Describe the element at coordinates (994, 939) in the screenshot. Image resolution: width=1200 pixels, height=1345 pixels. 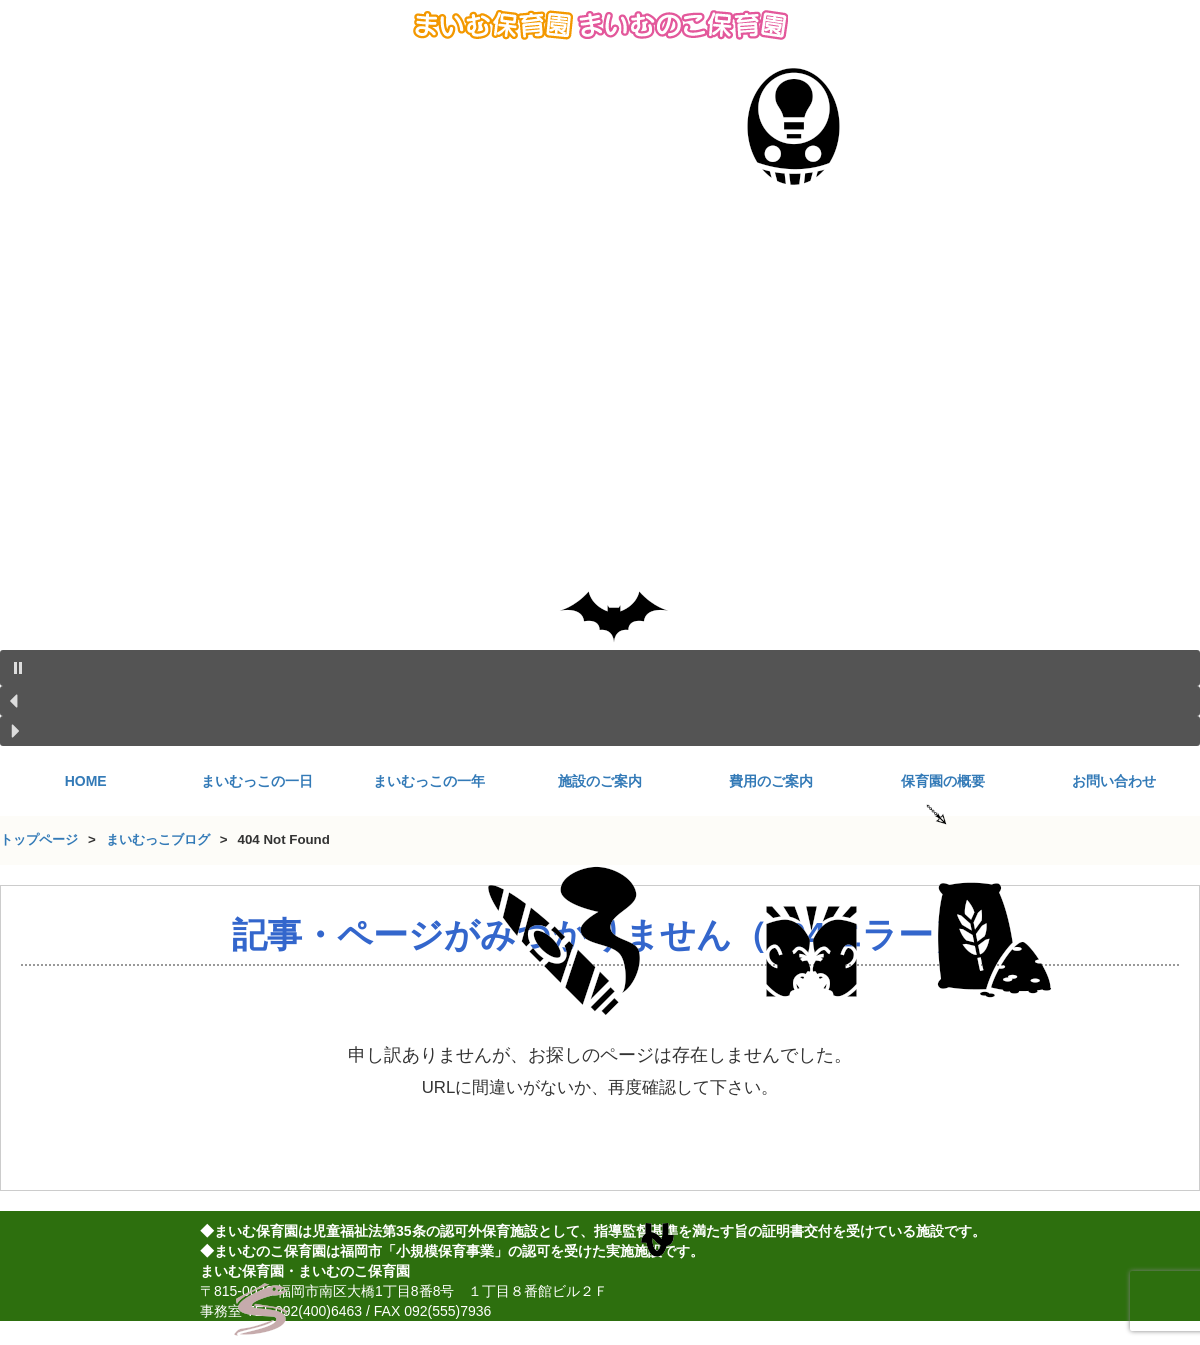
I see `indicates grain or wheat ingredient` at that location.